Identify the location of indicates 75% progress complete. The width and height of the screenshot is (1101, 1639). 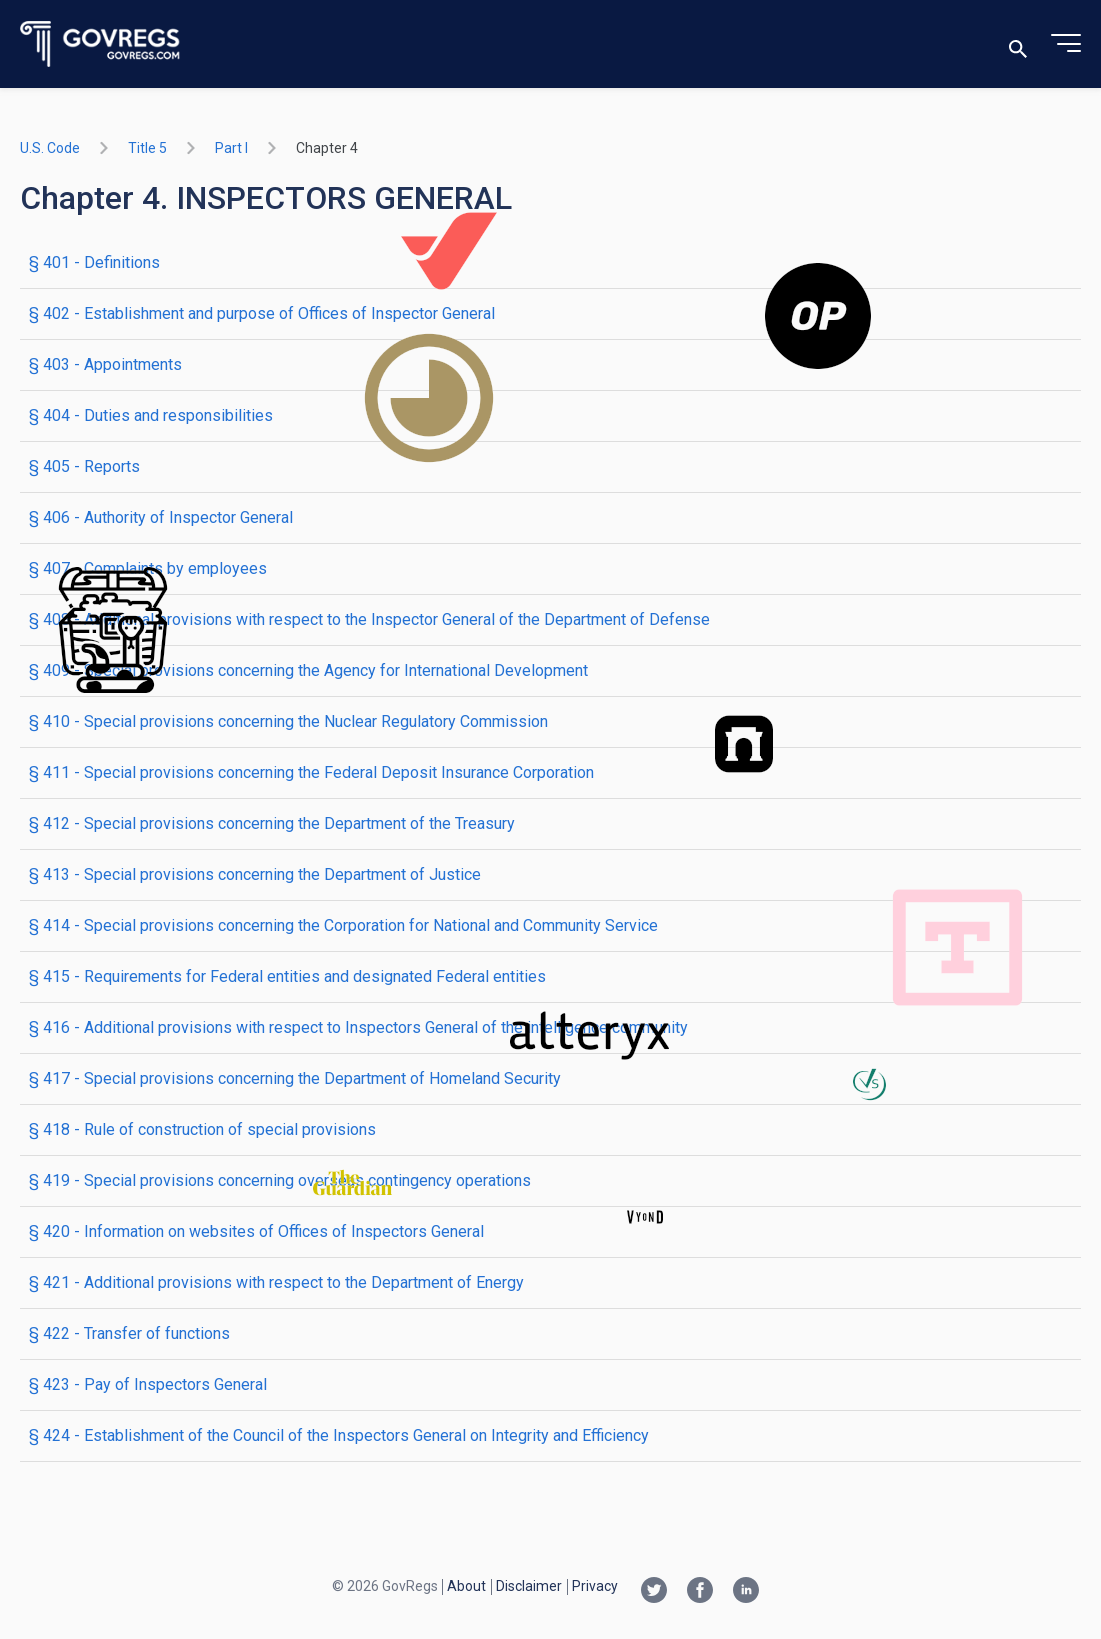
(429, 398).